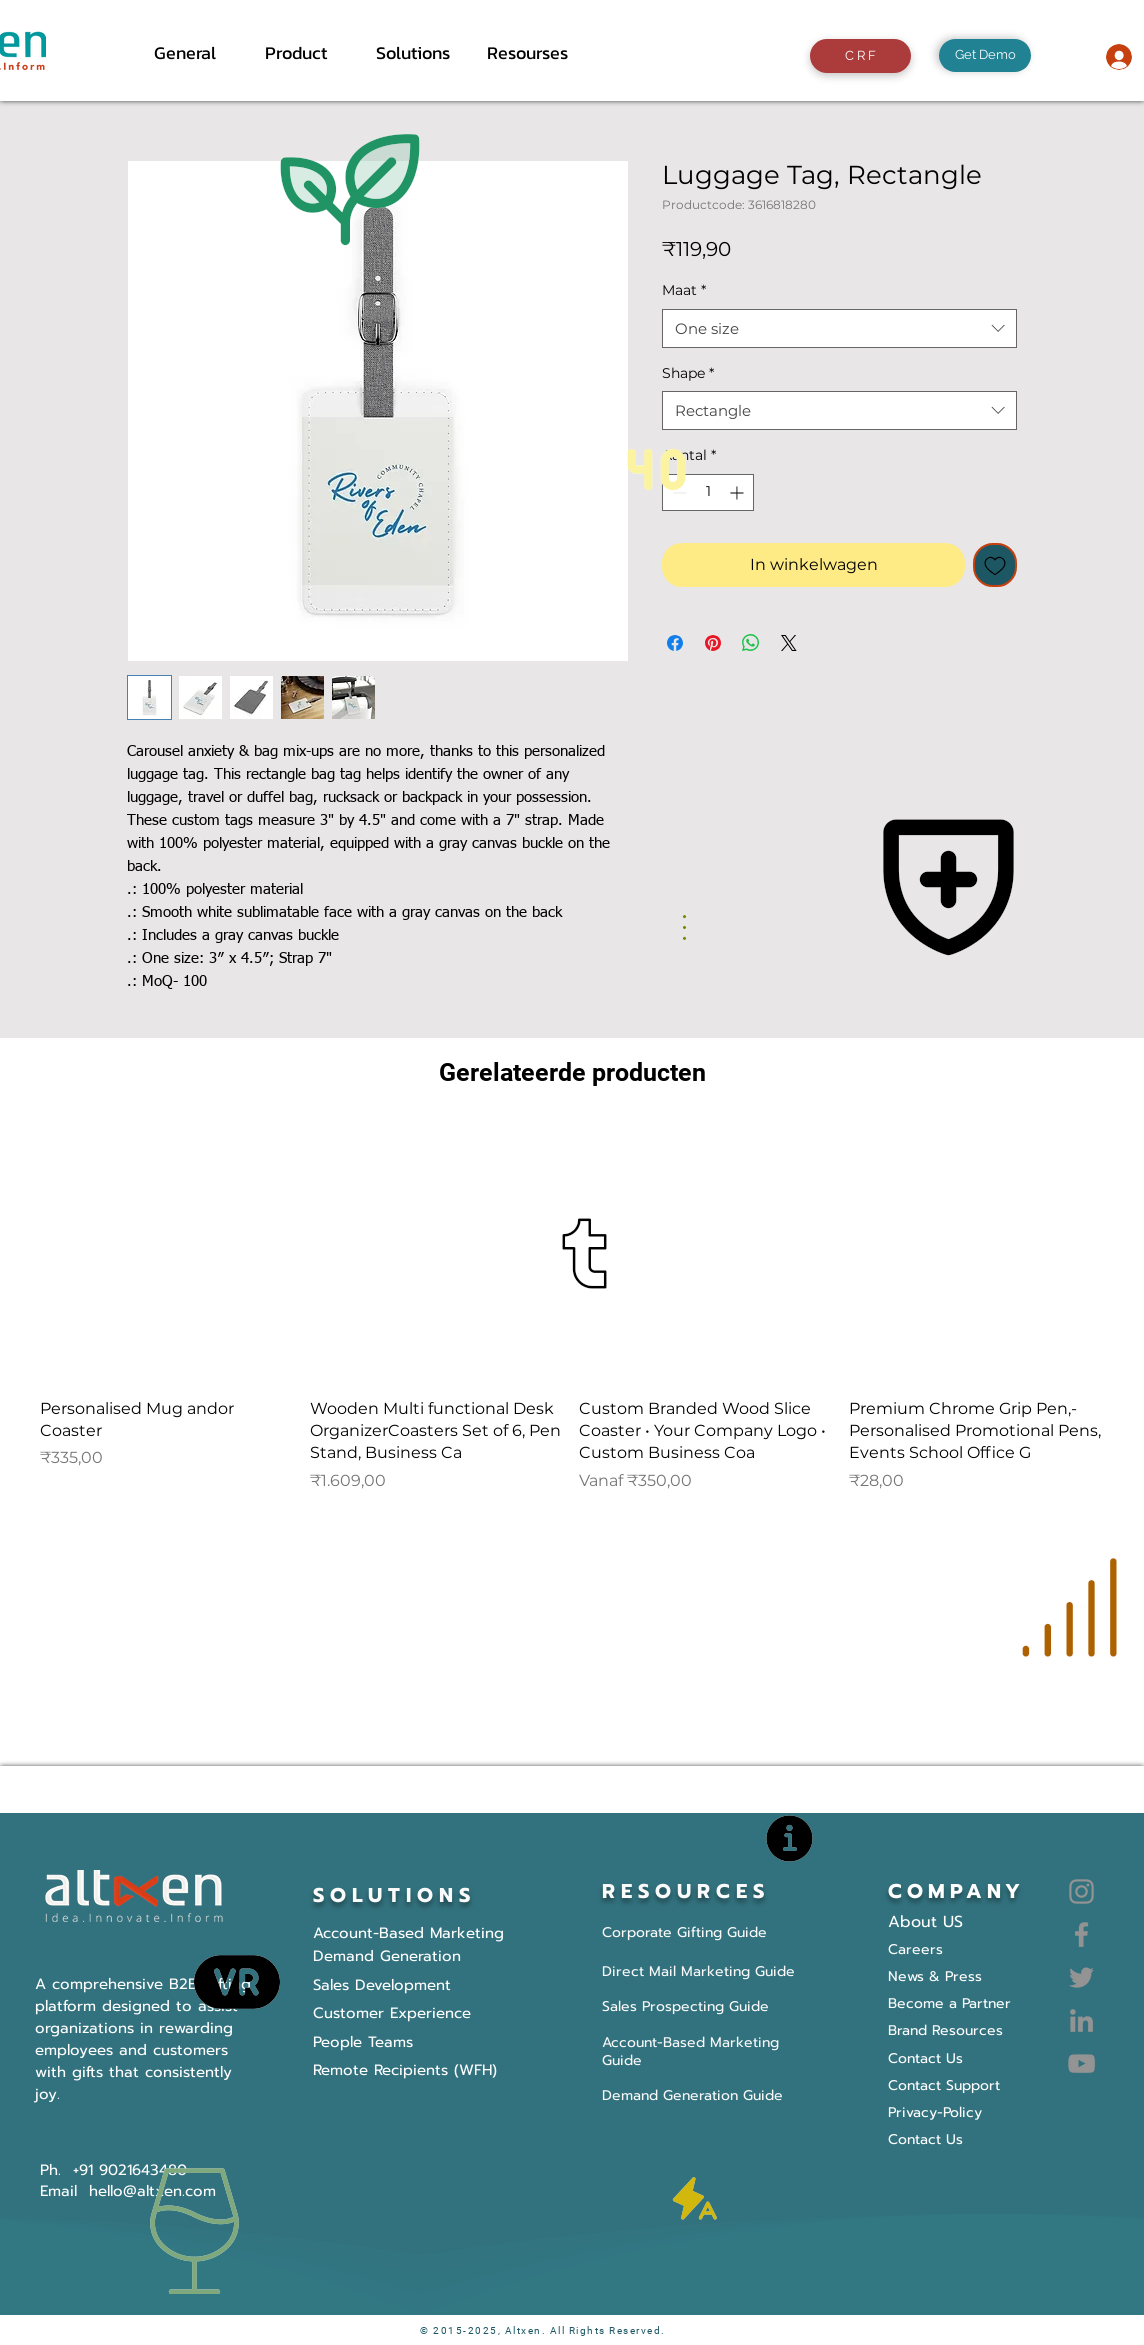  Describe the element at coordinates (237, 1982) in the screenshot. I see `access virtual reality mode or settings` at that location.